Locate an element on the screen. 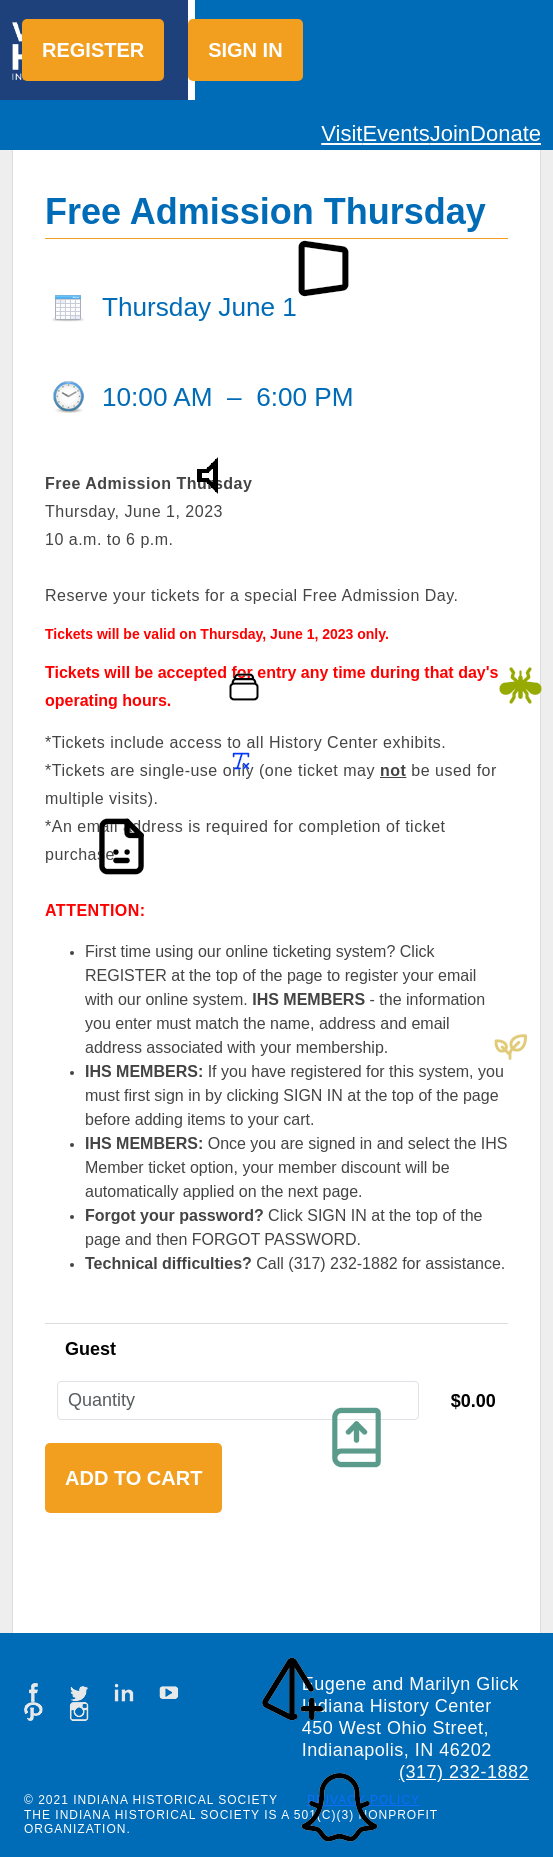 The height and width of the screenshot is (1857, 553). clear text formatting is located at coordinates (241, 761).